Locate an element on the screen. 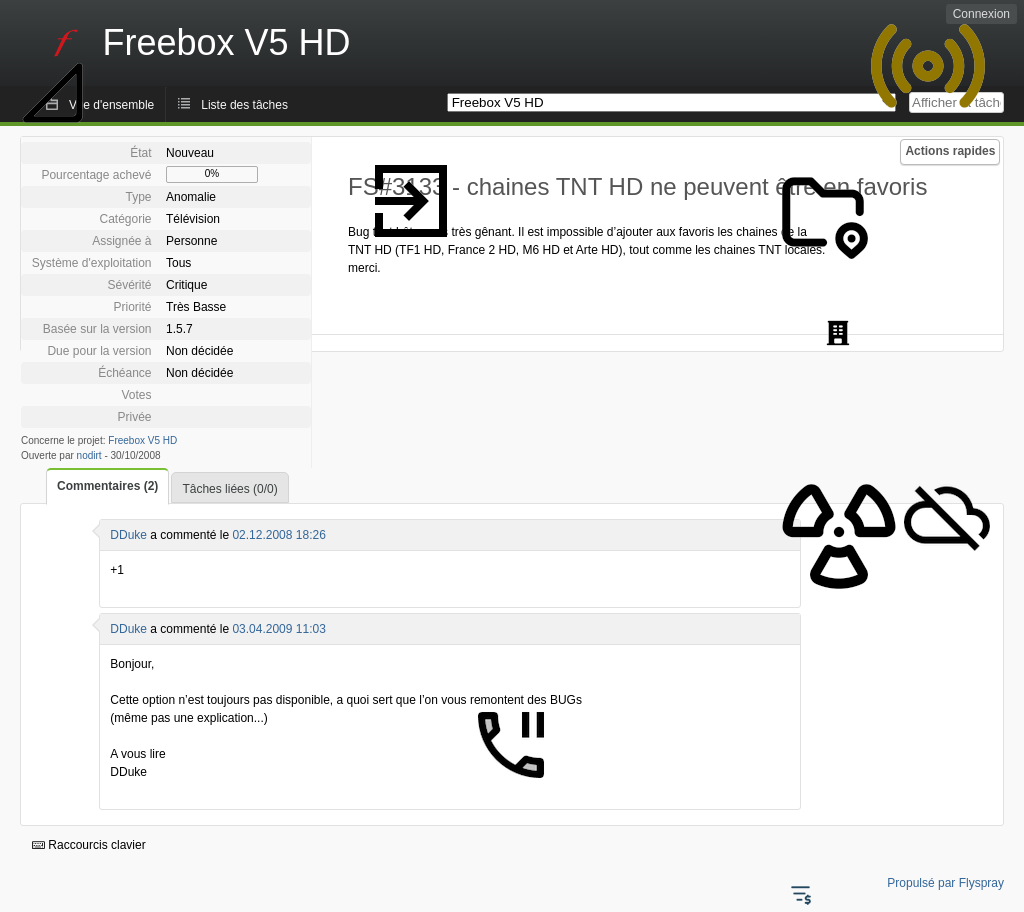 The height and width of the screenshot is (912, 1024). view office or workplace information is located at coordinates (838, 333).